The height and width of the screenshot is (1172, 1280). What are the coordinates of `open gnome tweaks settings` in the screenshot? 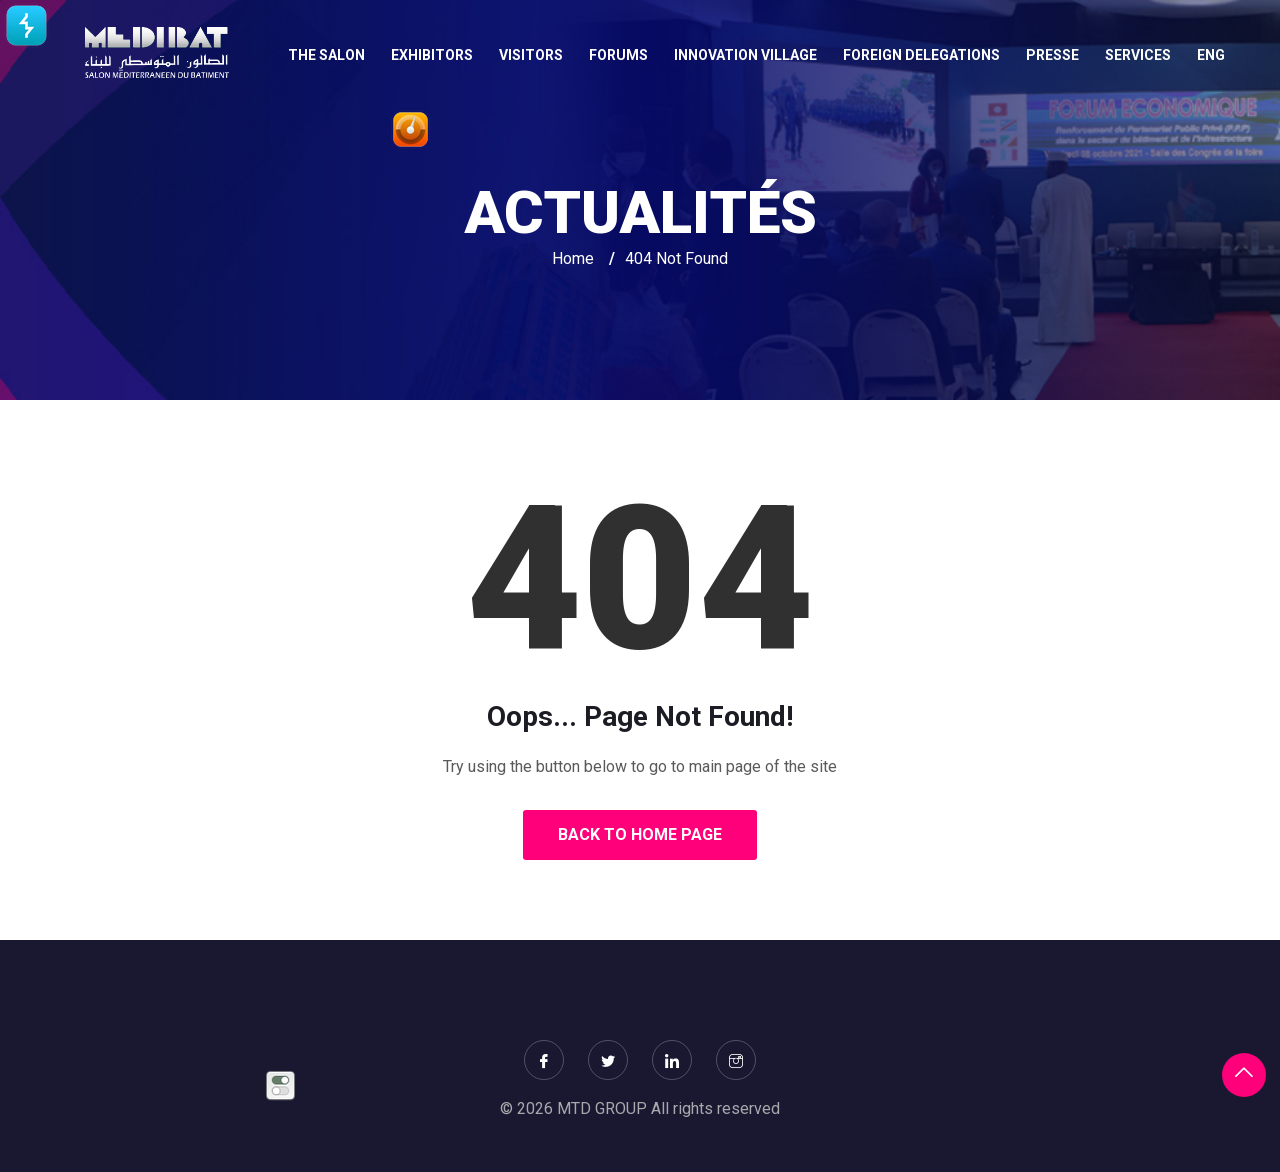 It's located at (280, 1085).